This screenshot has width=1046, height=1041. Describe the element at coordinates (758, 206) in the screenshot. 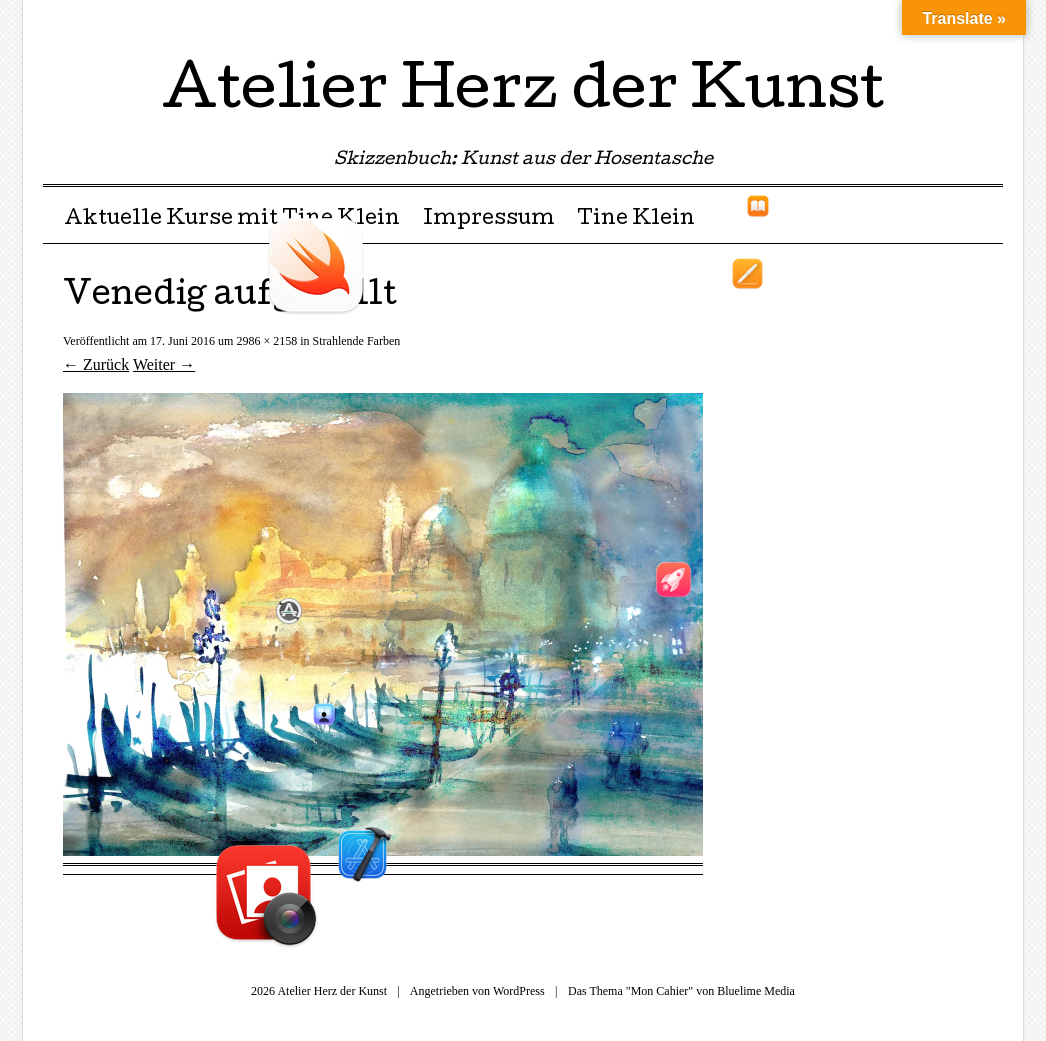

I see `open Apple Books app` at that location.